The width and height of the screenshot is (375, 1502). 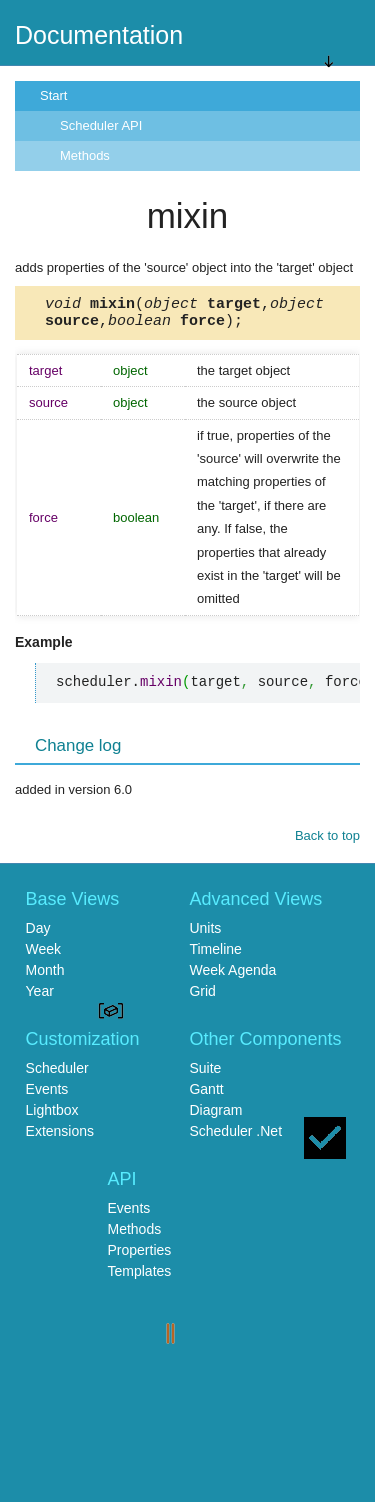 What do you see at coordinates (170, 1333) in the screenshot?
I see `indicates a count of two items` at bounding box center [170, 1333].